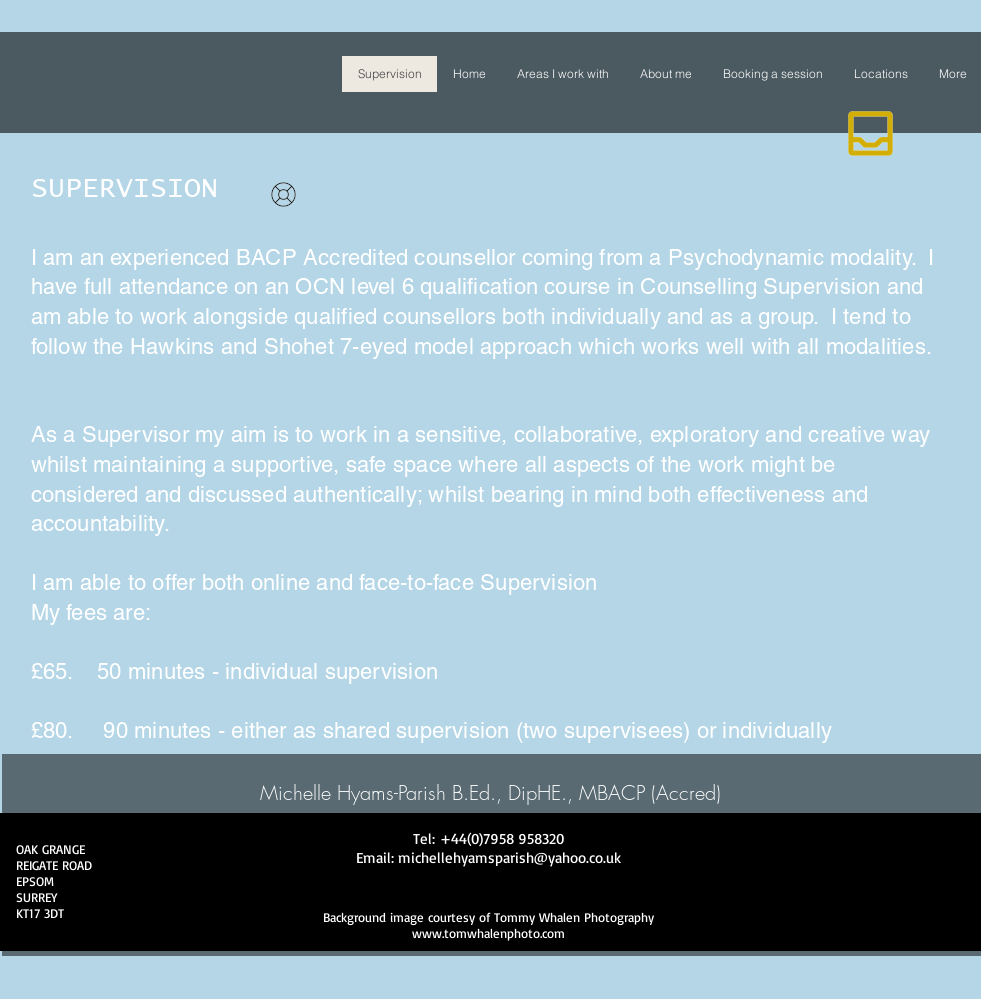  Describe the element at coordinates (283, 194) in the screenshot. I see `access help or support` at that location.